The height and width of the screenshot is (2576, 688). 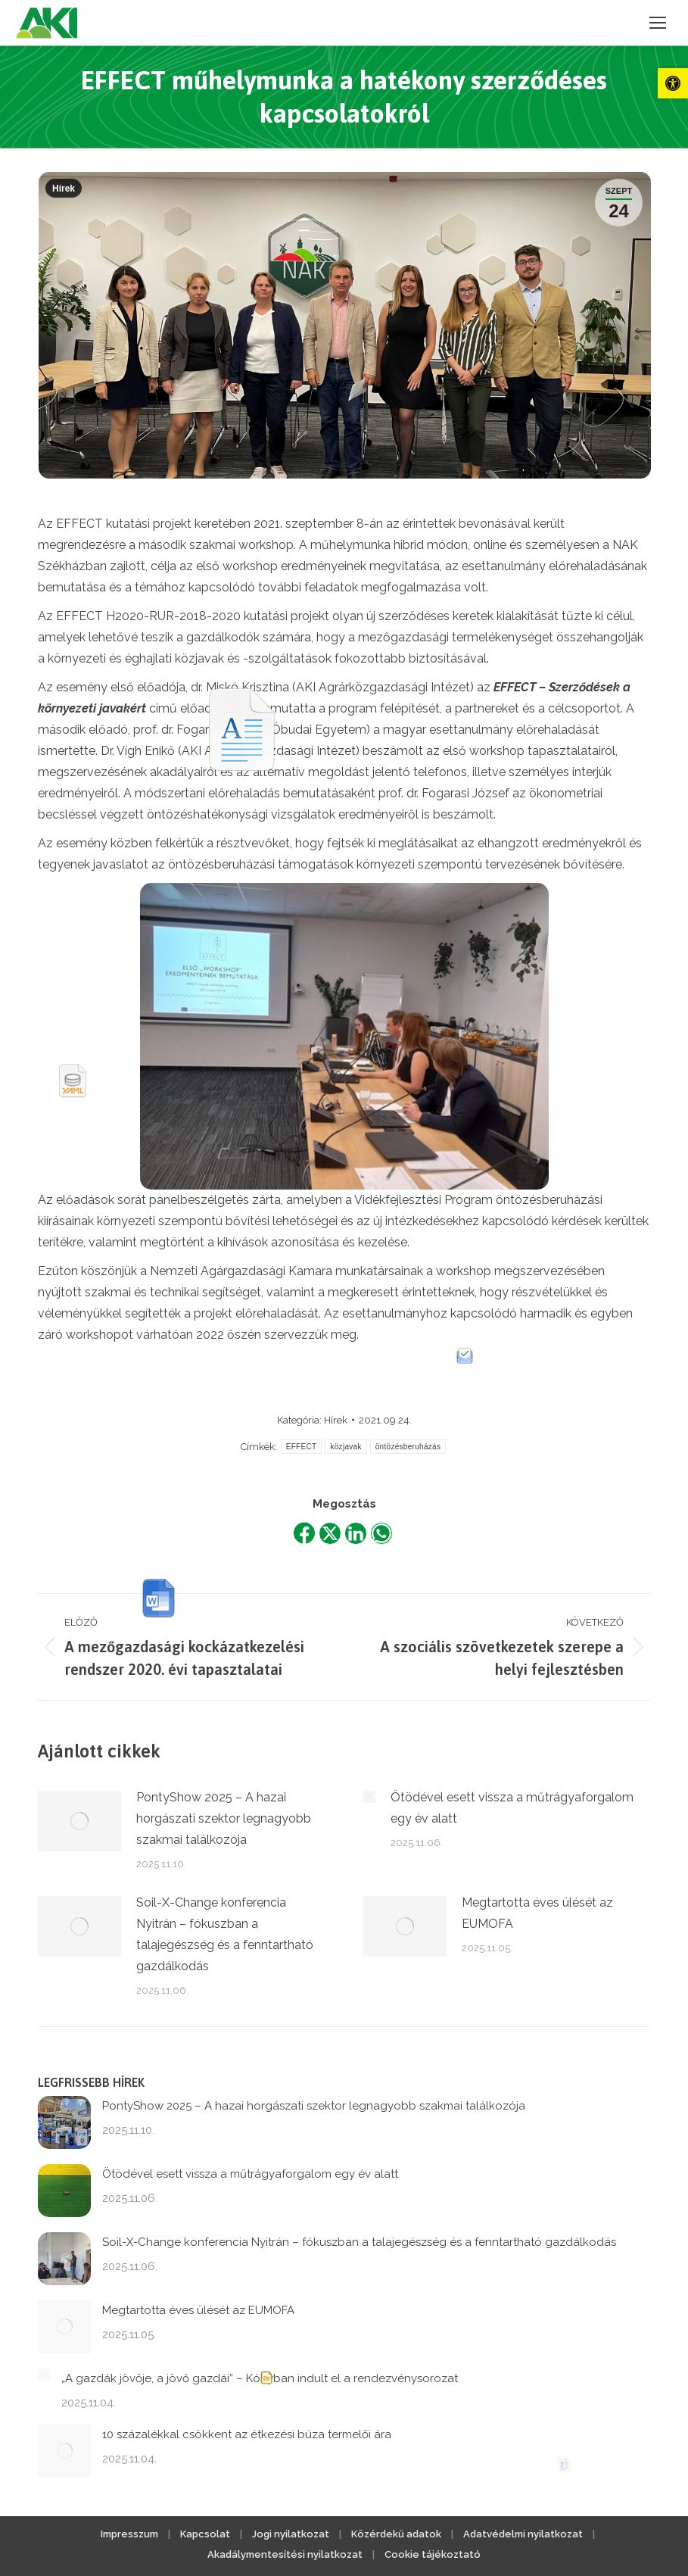 What do you see at coordinates (564, 2464) in the screenshot?
I see `open a Hangul Word Processor (.hwp) document` at bounding box center [564, 2464].